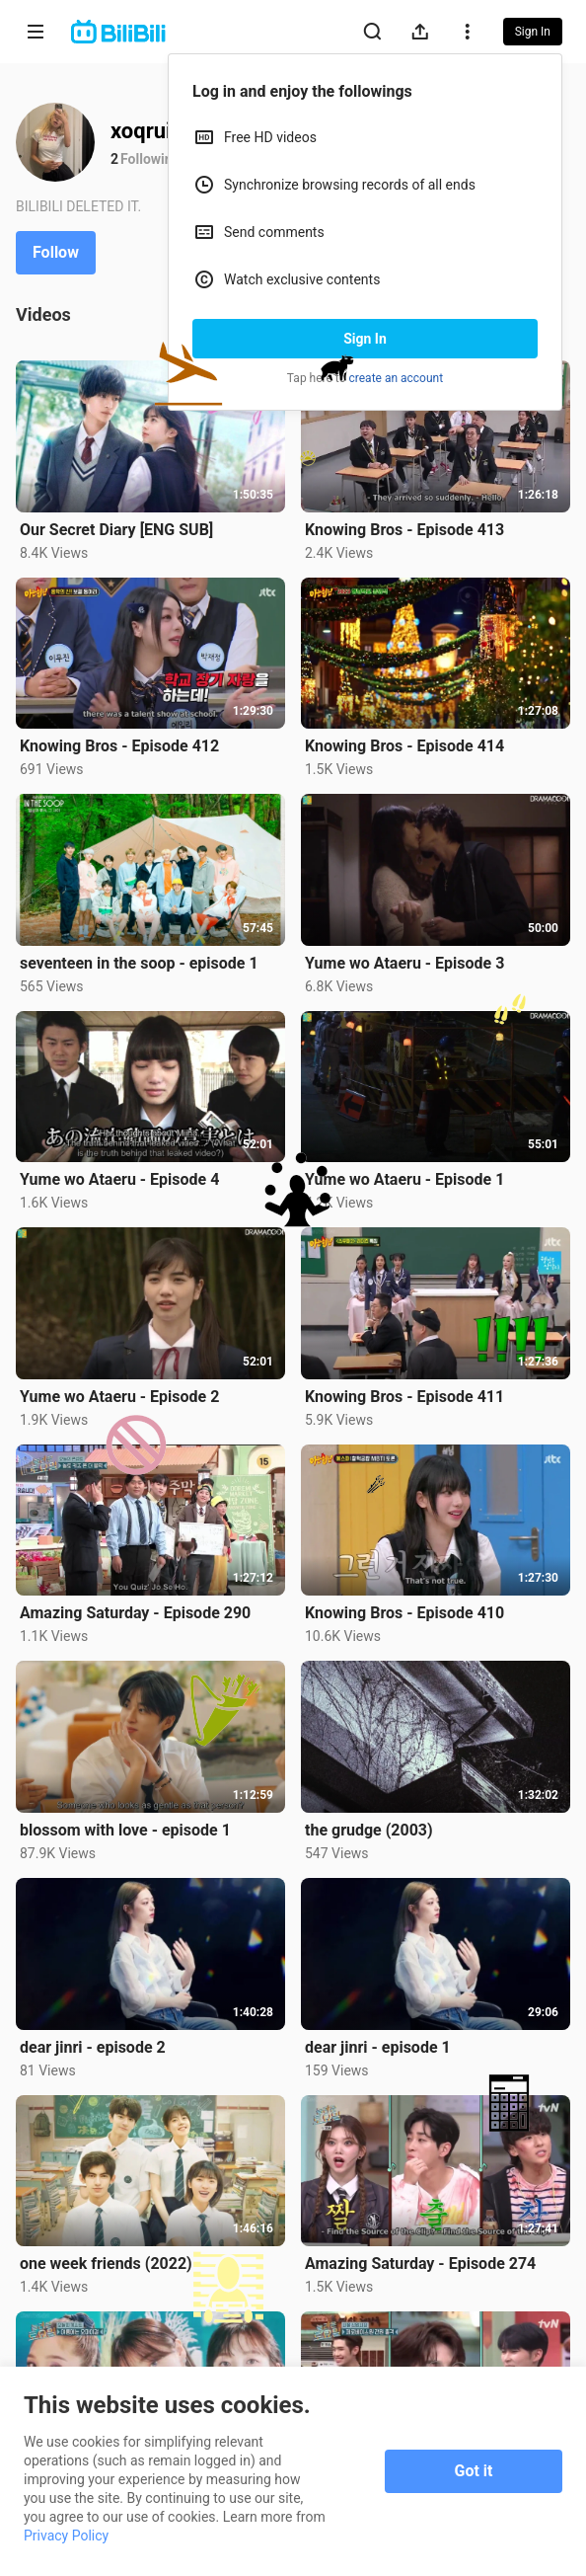  What do you see at coordinates (226, 1709) in the screenshot?
I see `equip or access arrow ammunition` at bounding box center [226, 1709].